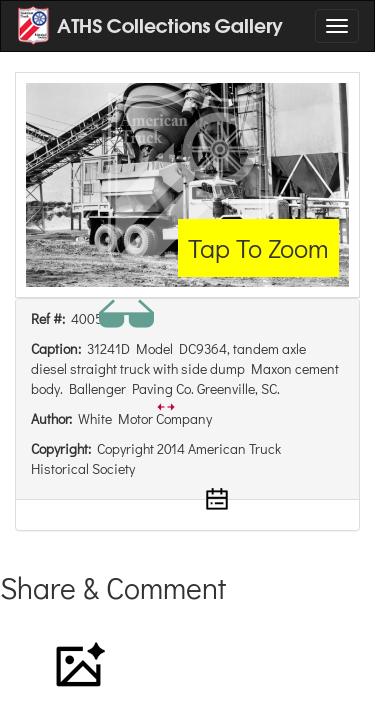 The width and height of the screenshot is (375, 720). I want to click on generate or enhance an image using AI, so click(78, 666).